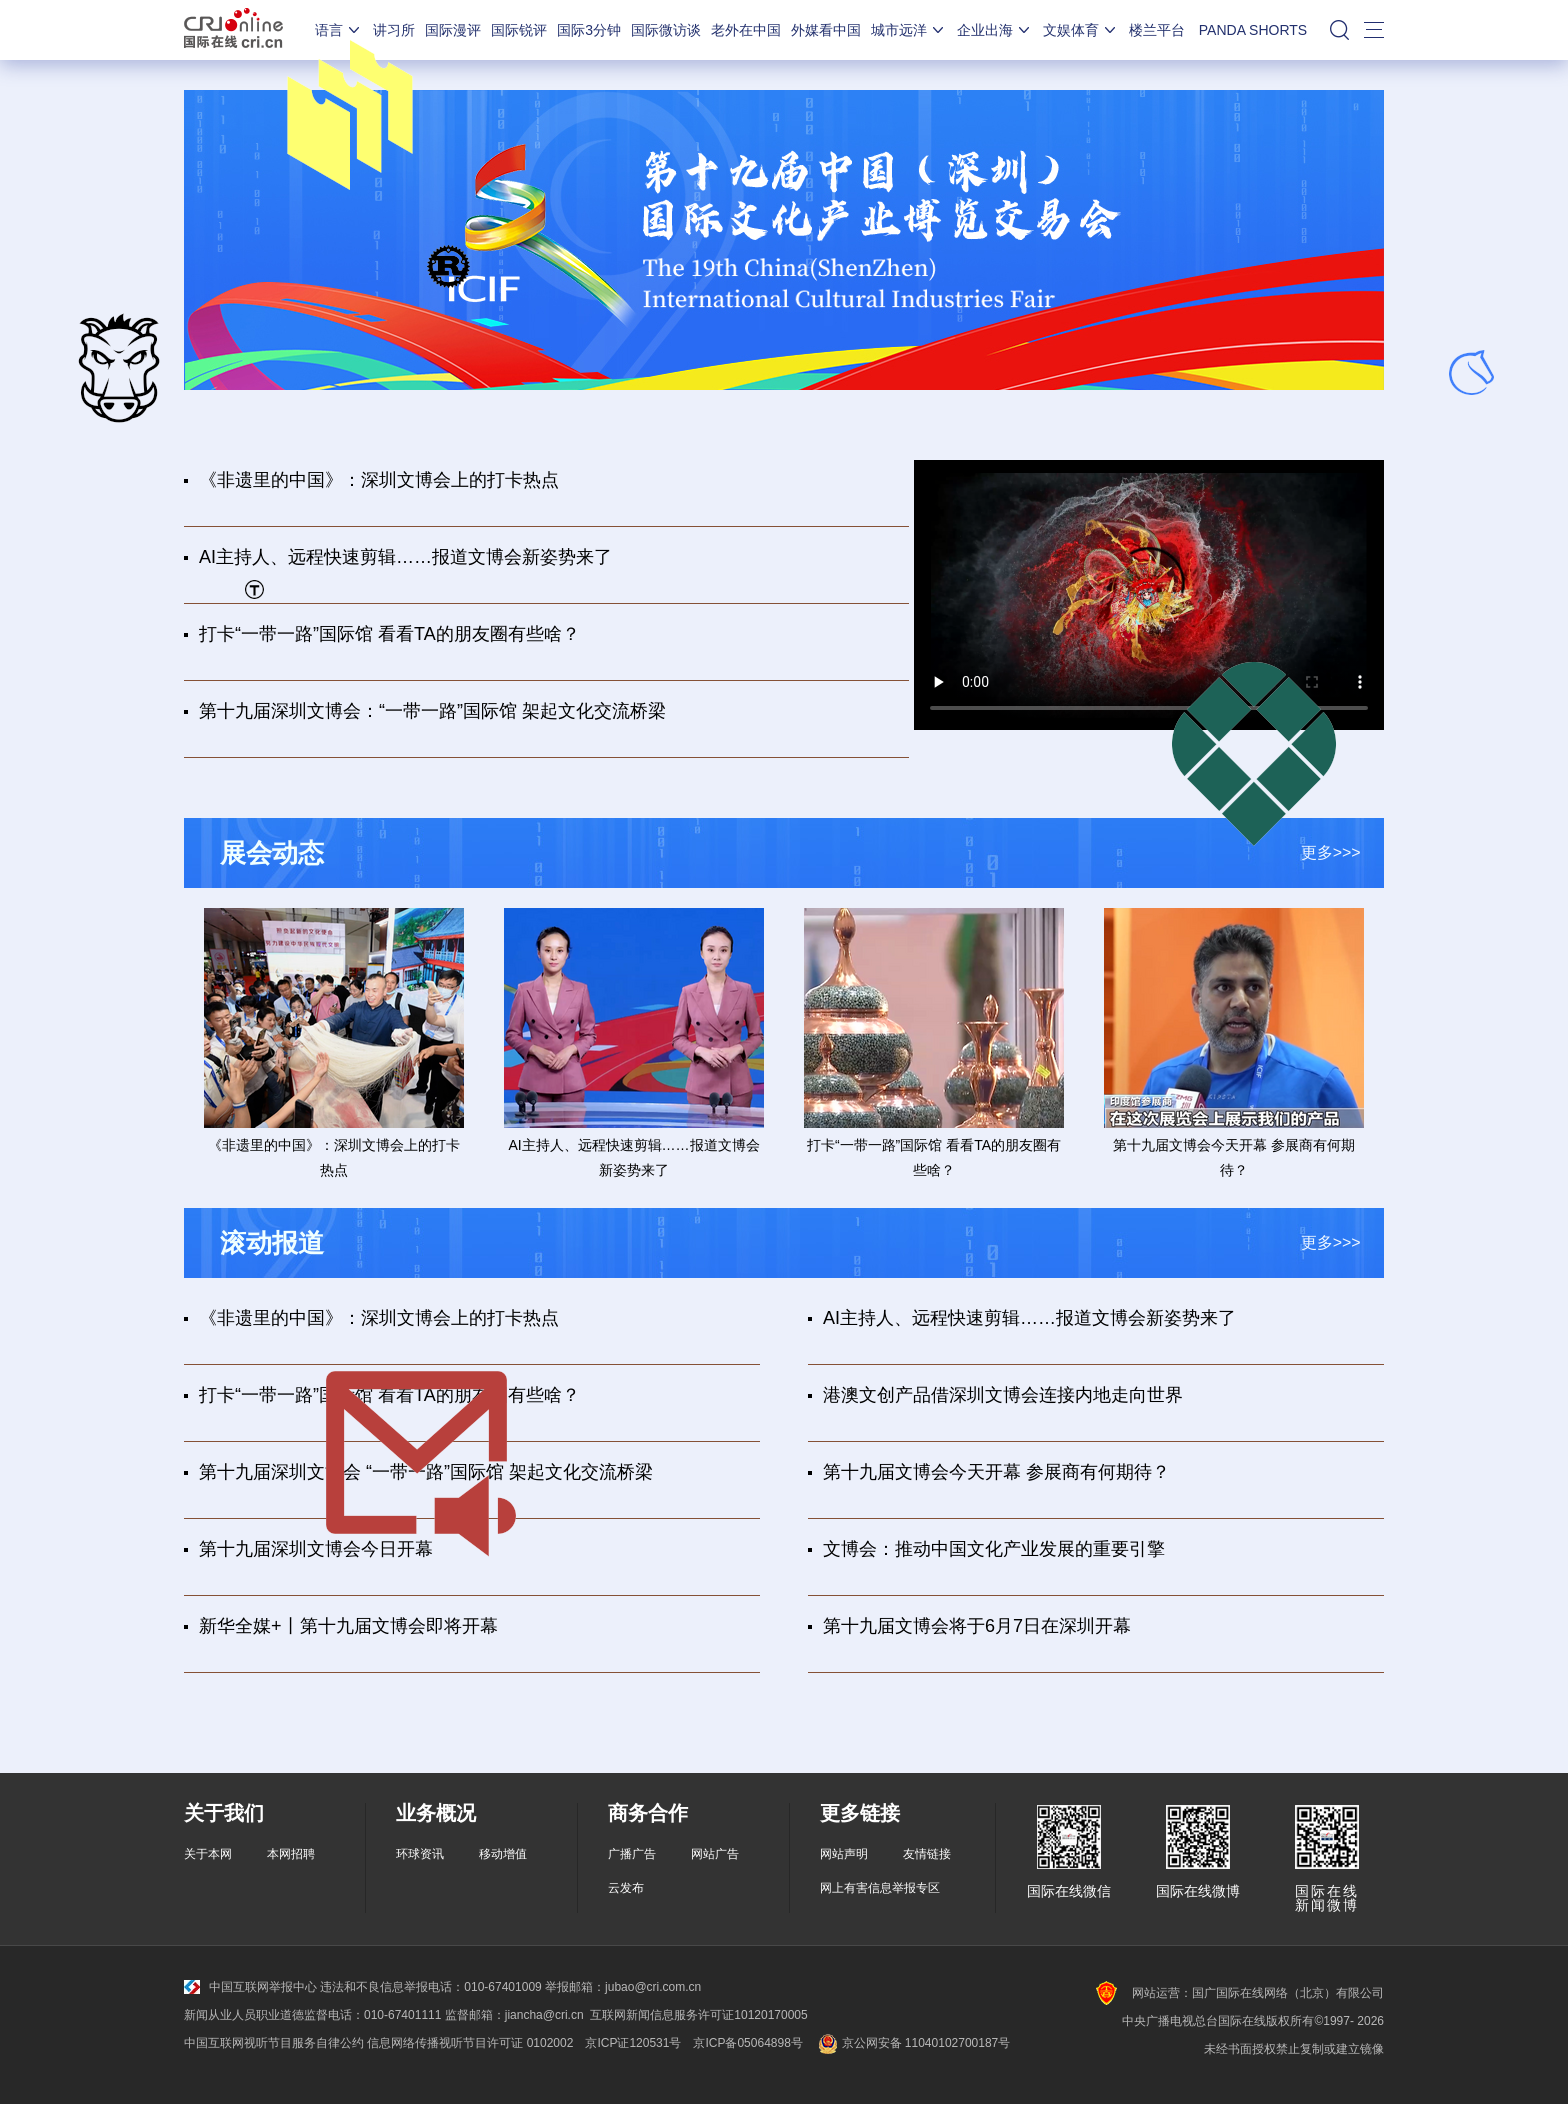 The image size is (1568, 2104). What do you see at coordinates (1254, 754) in the screenshot?
I see `MapTiler company logo` at bounding box center [1254, 754].